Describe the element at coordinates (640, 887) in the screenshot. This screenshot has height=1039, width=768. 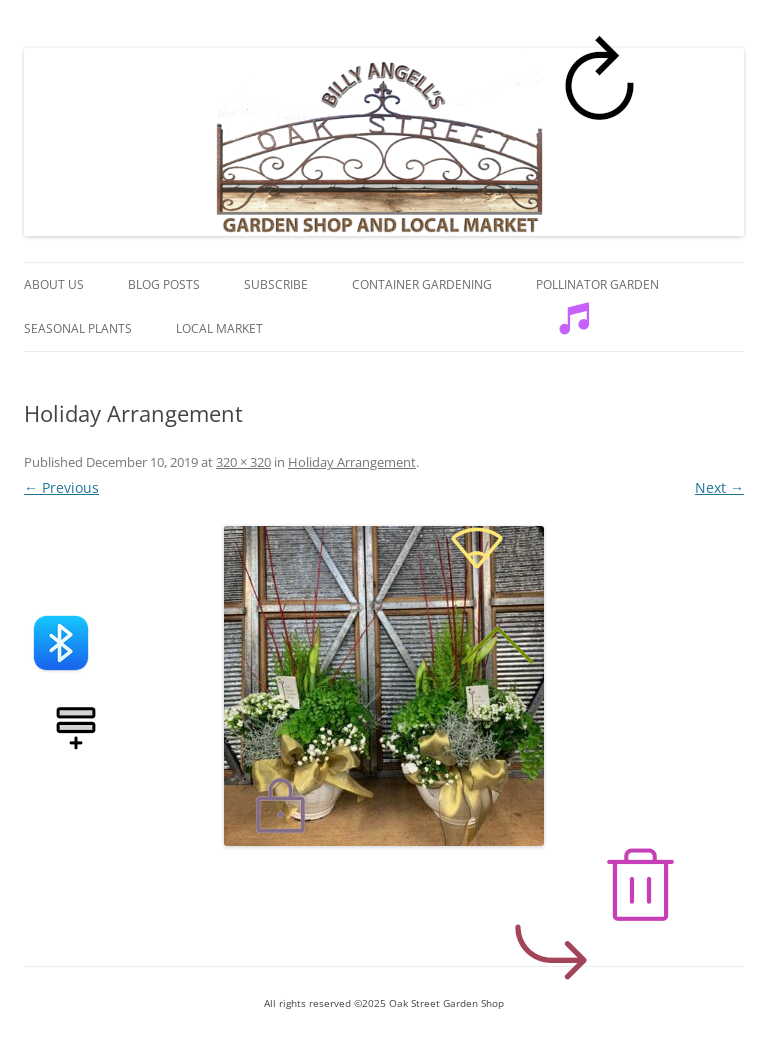
I see `delete selected item` at that location.